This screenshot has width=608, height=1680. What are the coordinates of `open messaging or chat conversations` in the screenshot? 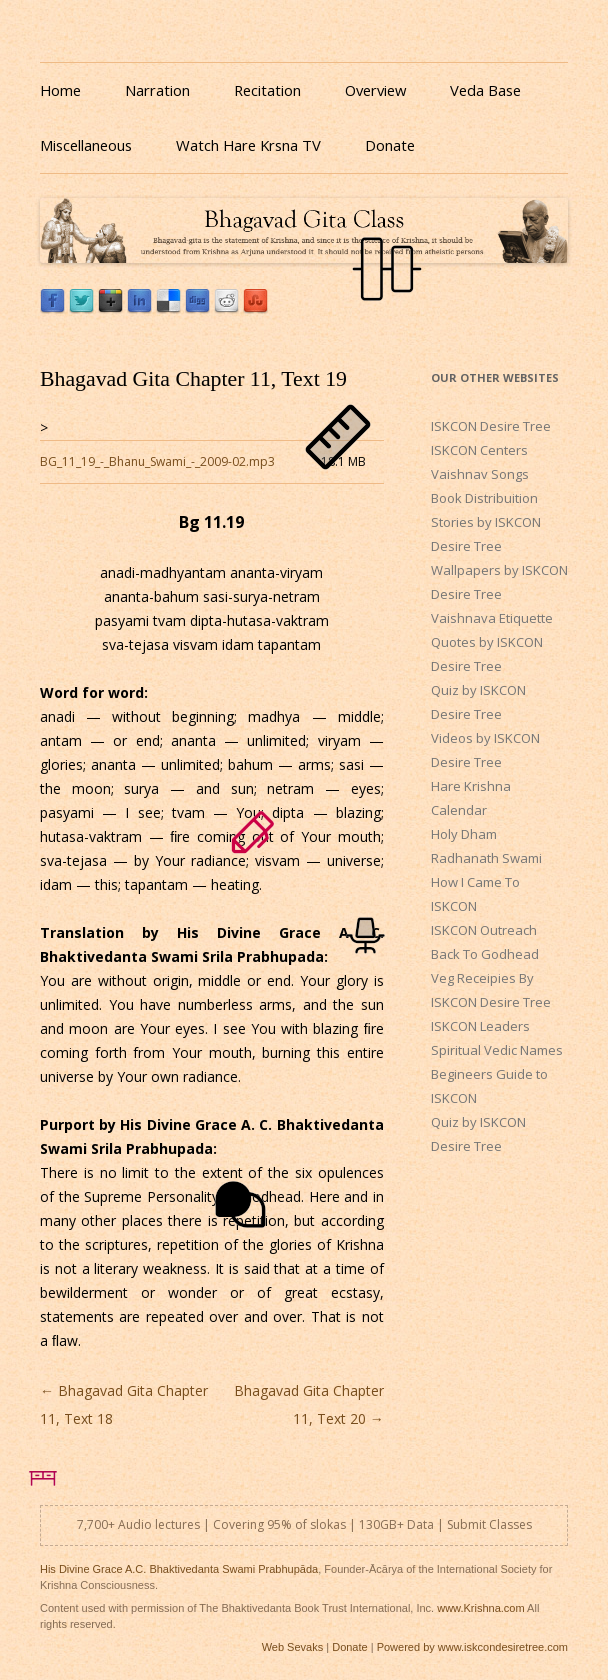 It's located at (240, 1204).